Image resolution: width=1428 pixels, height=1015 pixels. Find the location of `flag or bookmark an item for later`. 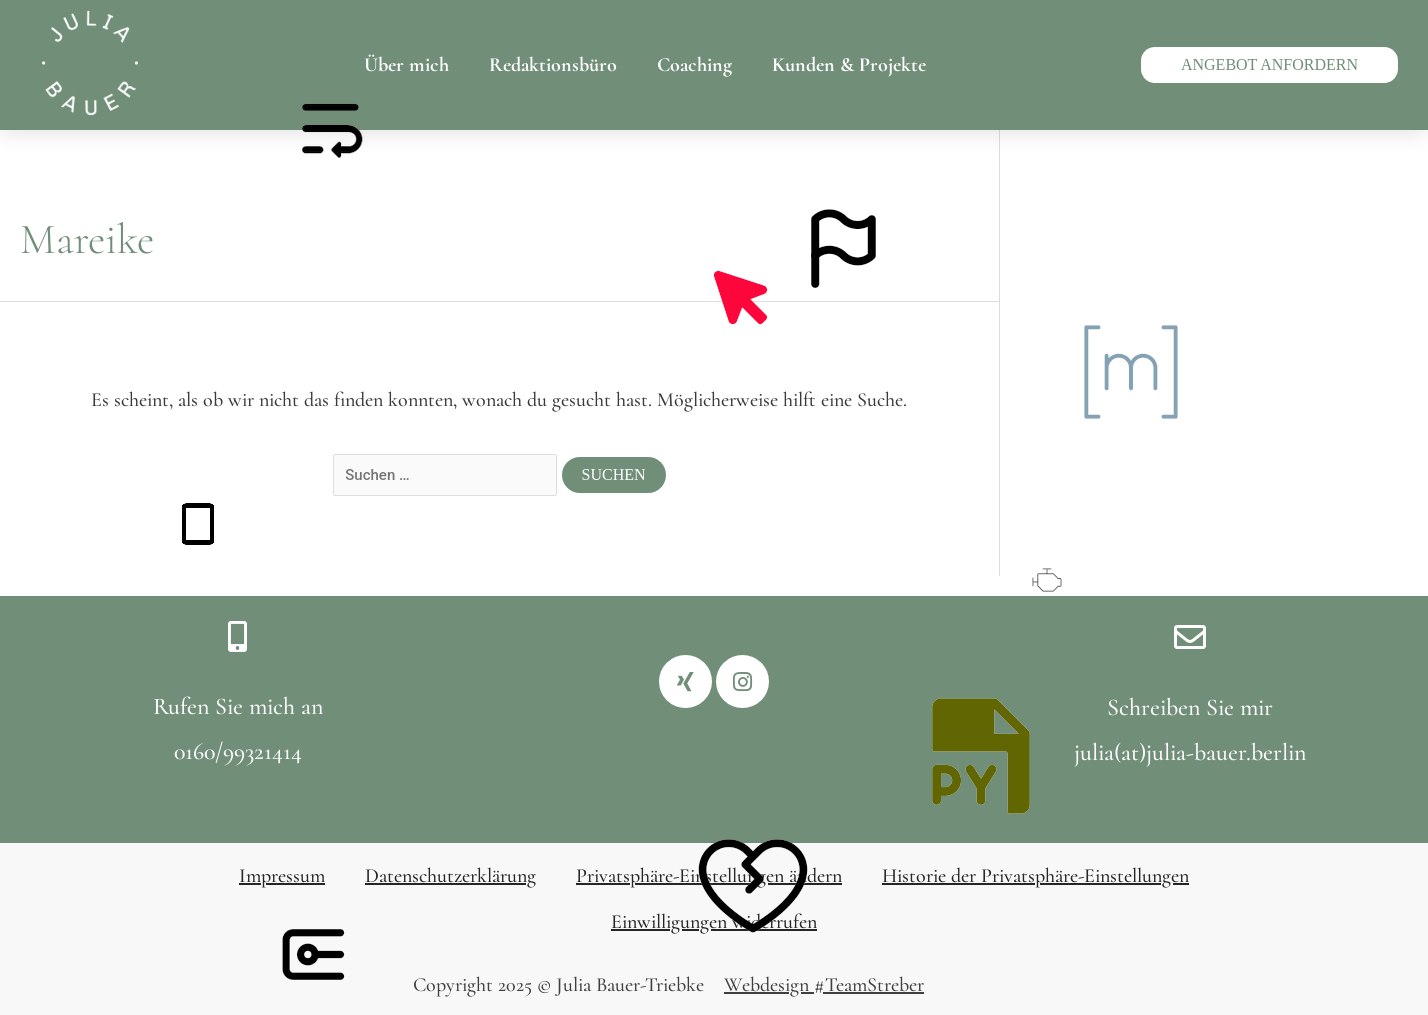

flag or bookmark an item for later is located at coordinates (843, 247).